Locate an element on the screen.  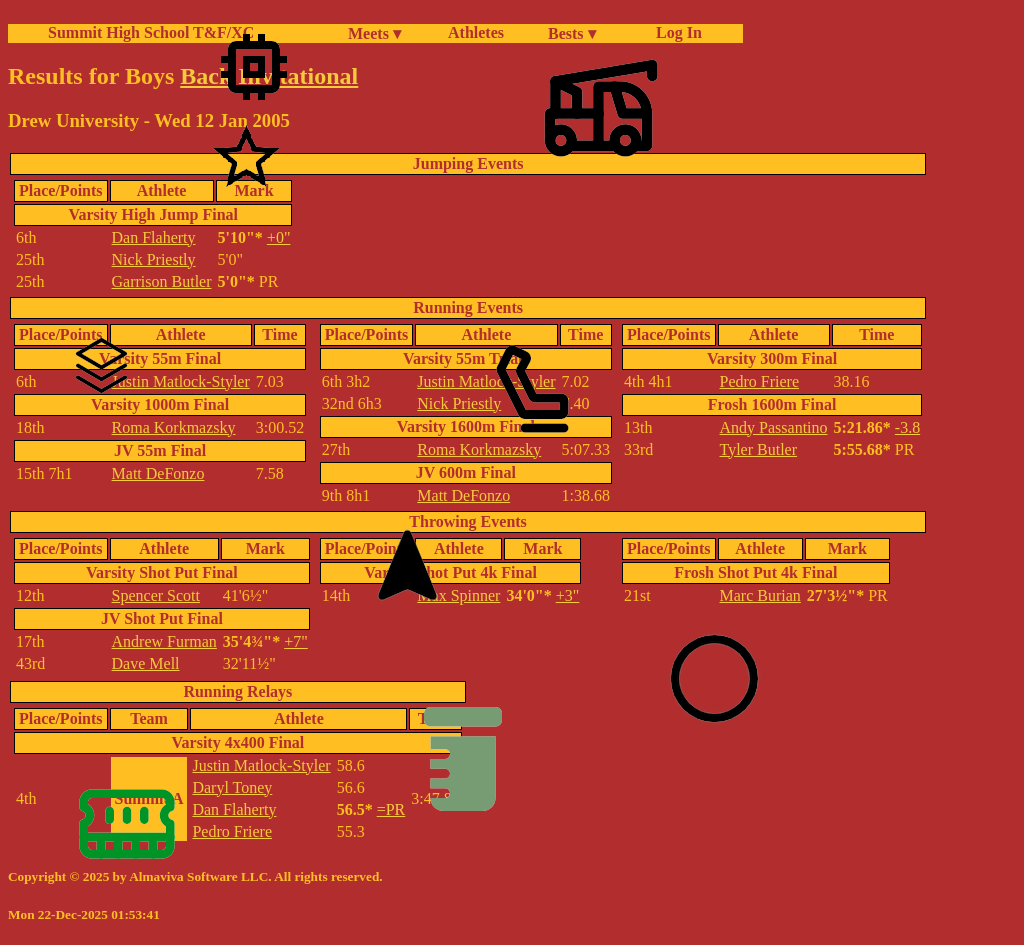
view prescription or medication details is located at coordinates (463, 759).